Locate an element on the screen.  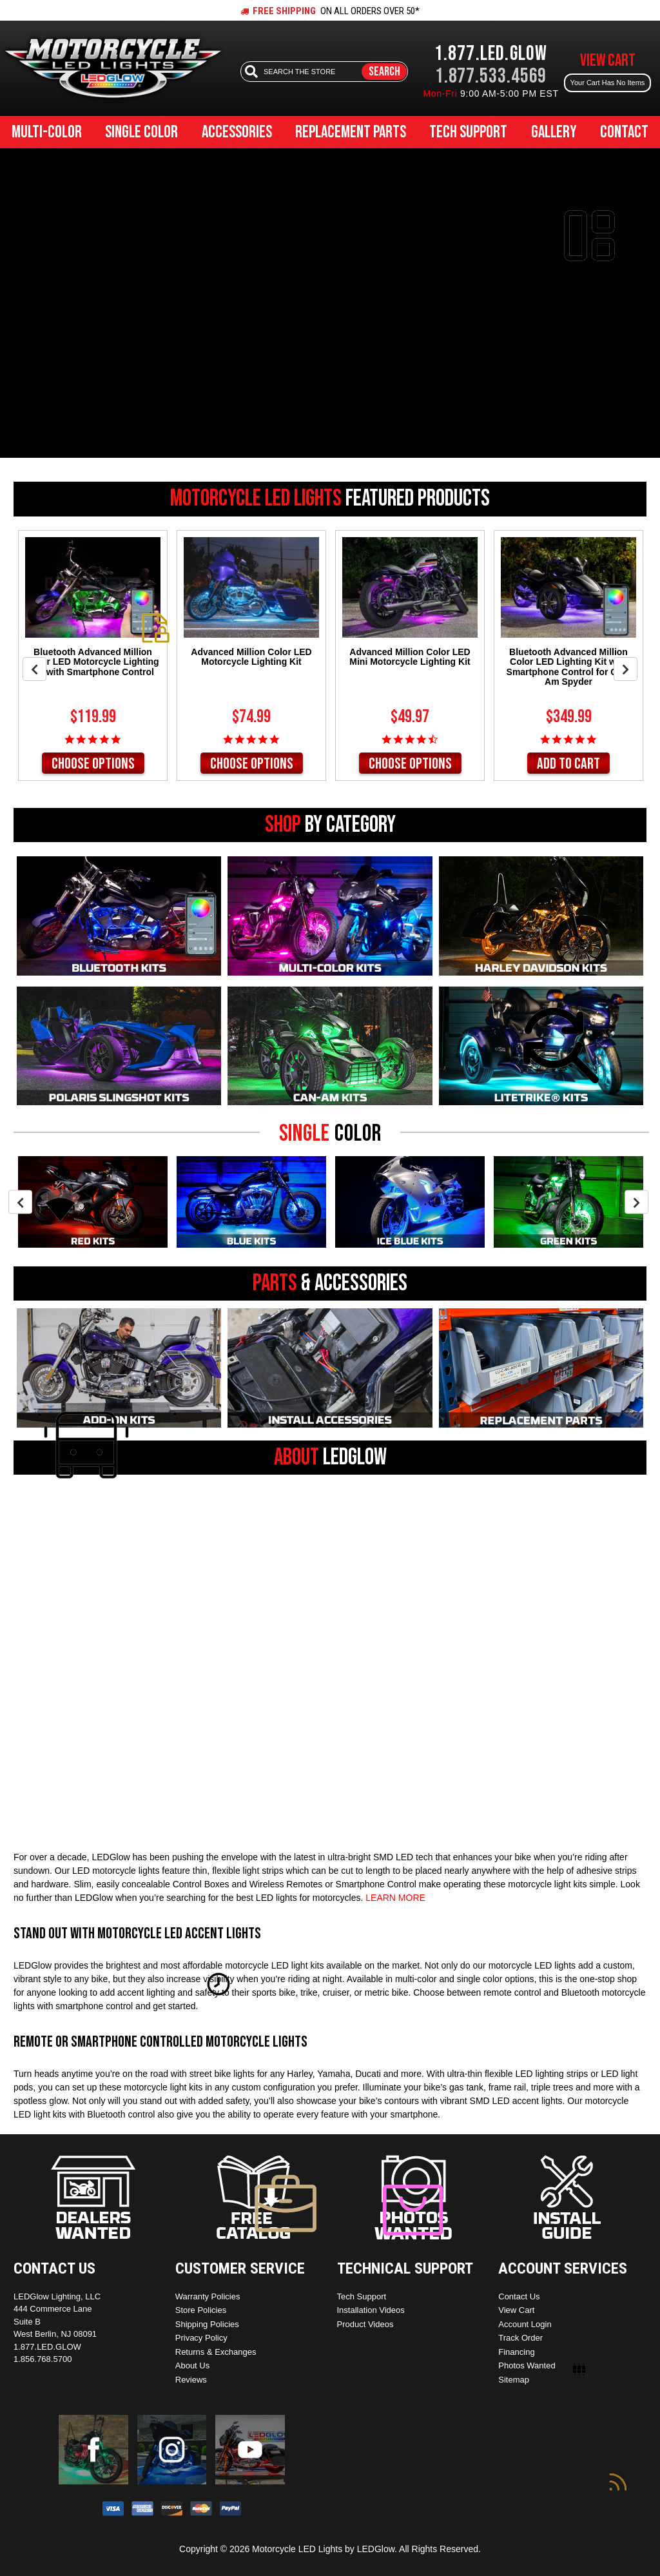
toggle left sidebar panel is located at coordinates (589, 235).